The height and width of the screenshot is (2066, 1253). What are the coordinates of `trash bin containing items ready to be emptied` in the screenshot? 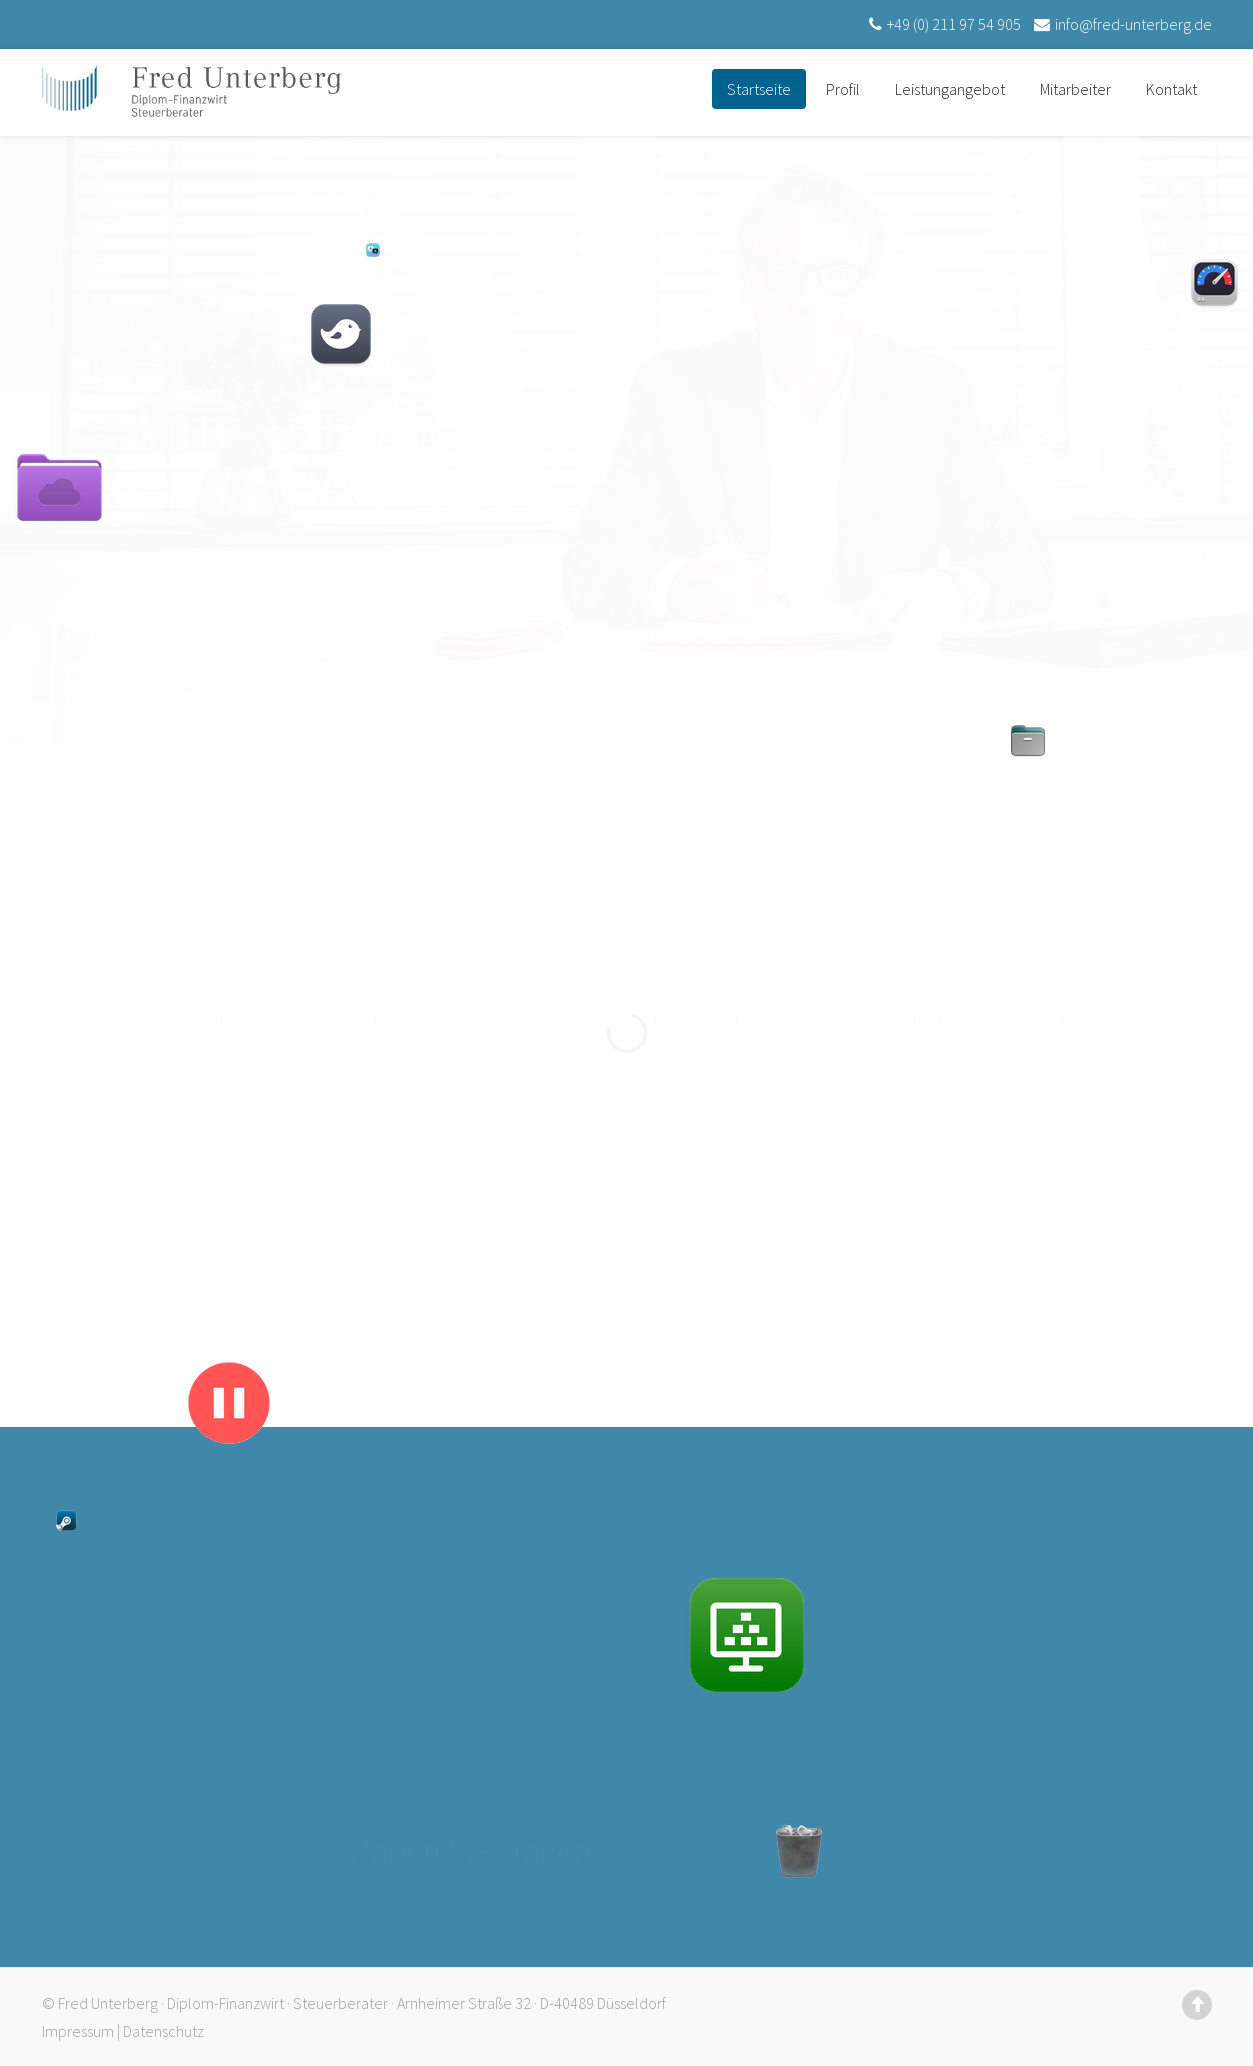 It's located at (799, 1852).